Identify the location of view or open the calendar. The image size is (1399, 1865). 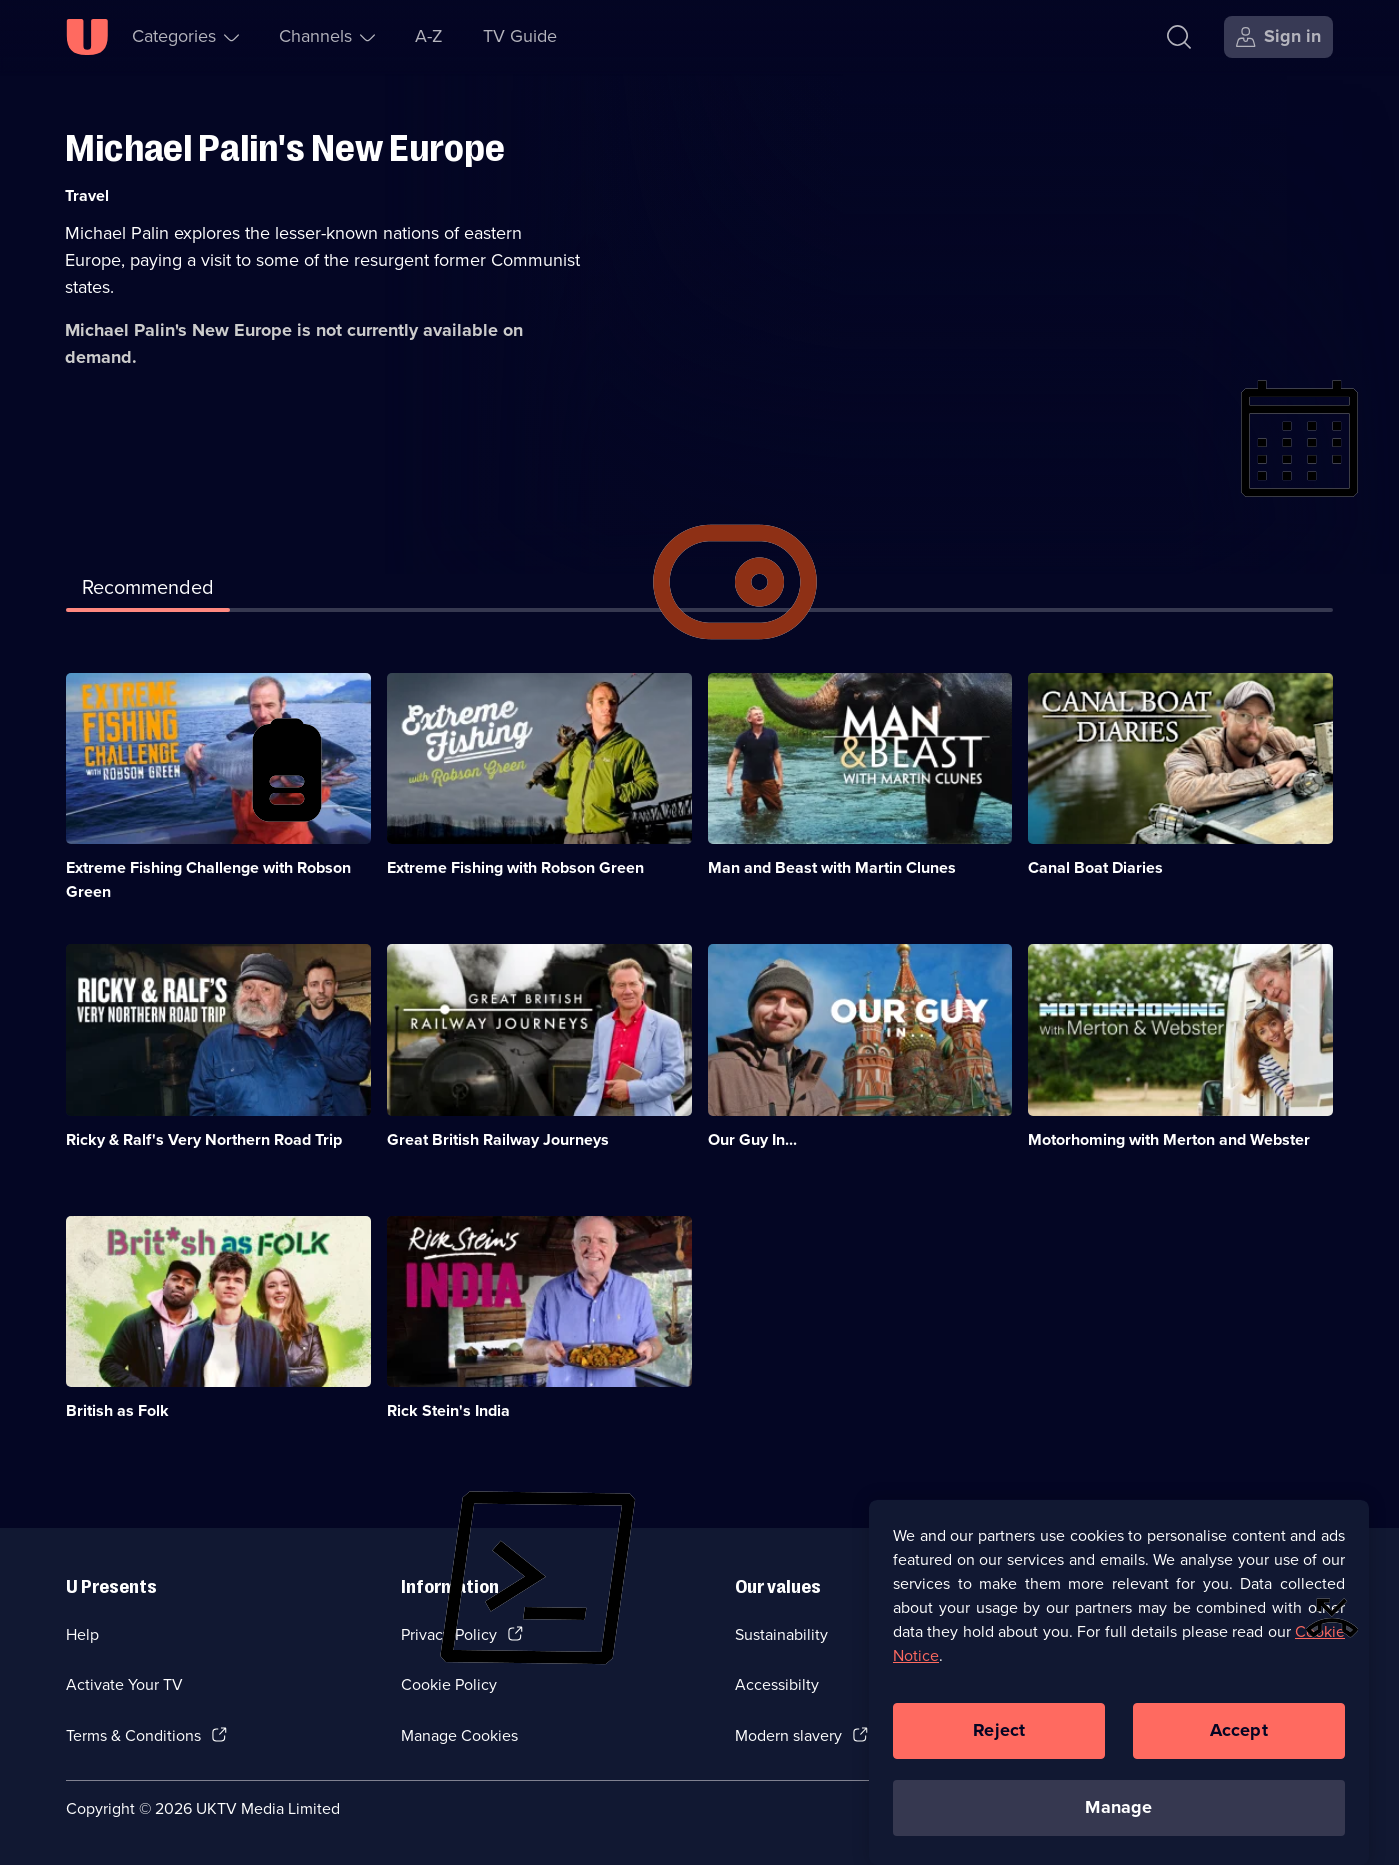
(1299, 438).